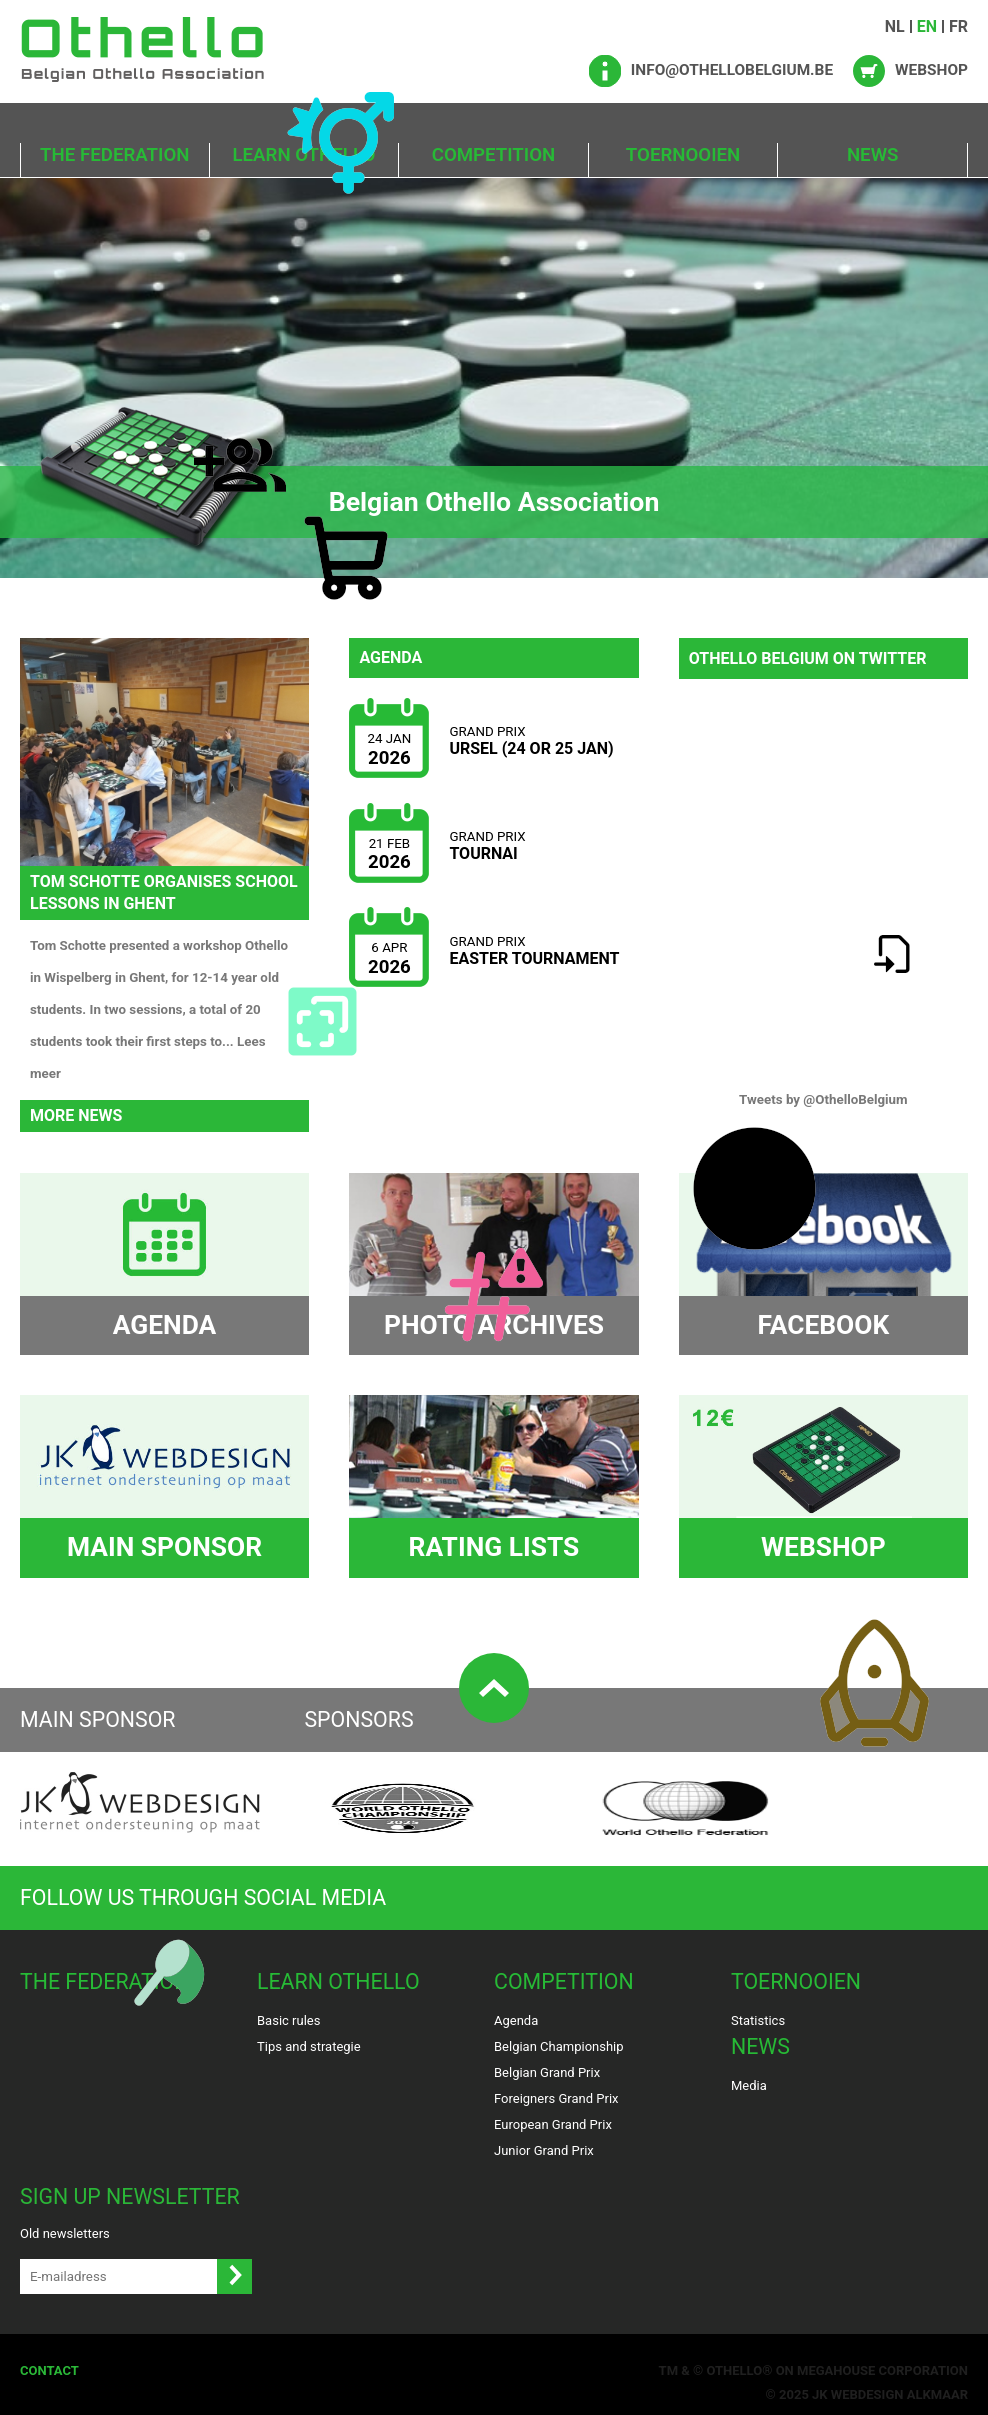  What do you see at coordinates (340, 145) in the screenshot?
I see `indicates gender-based violence awareness or resources` at bounding box center [340, 145].